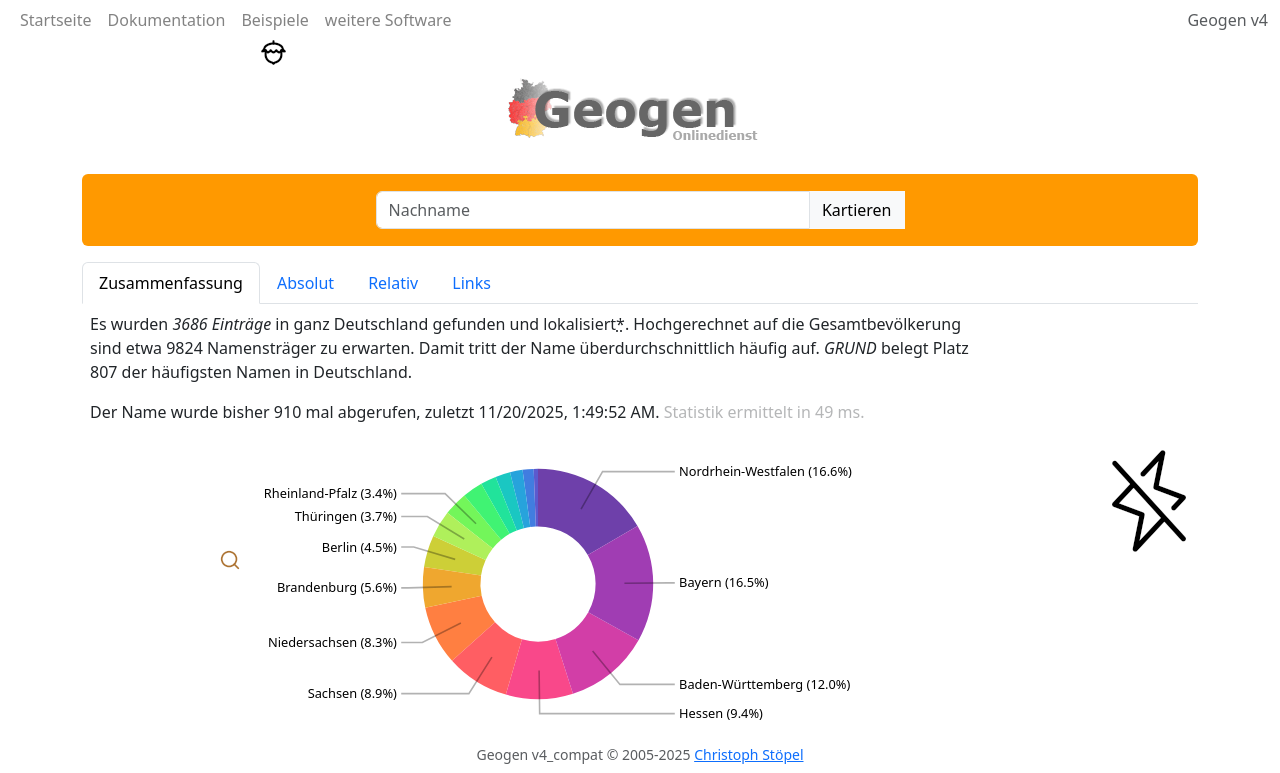  Describe the element at coordinates (230, 560) in the screenshot. I see `search for content or items` at that location.